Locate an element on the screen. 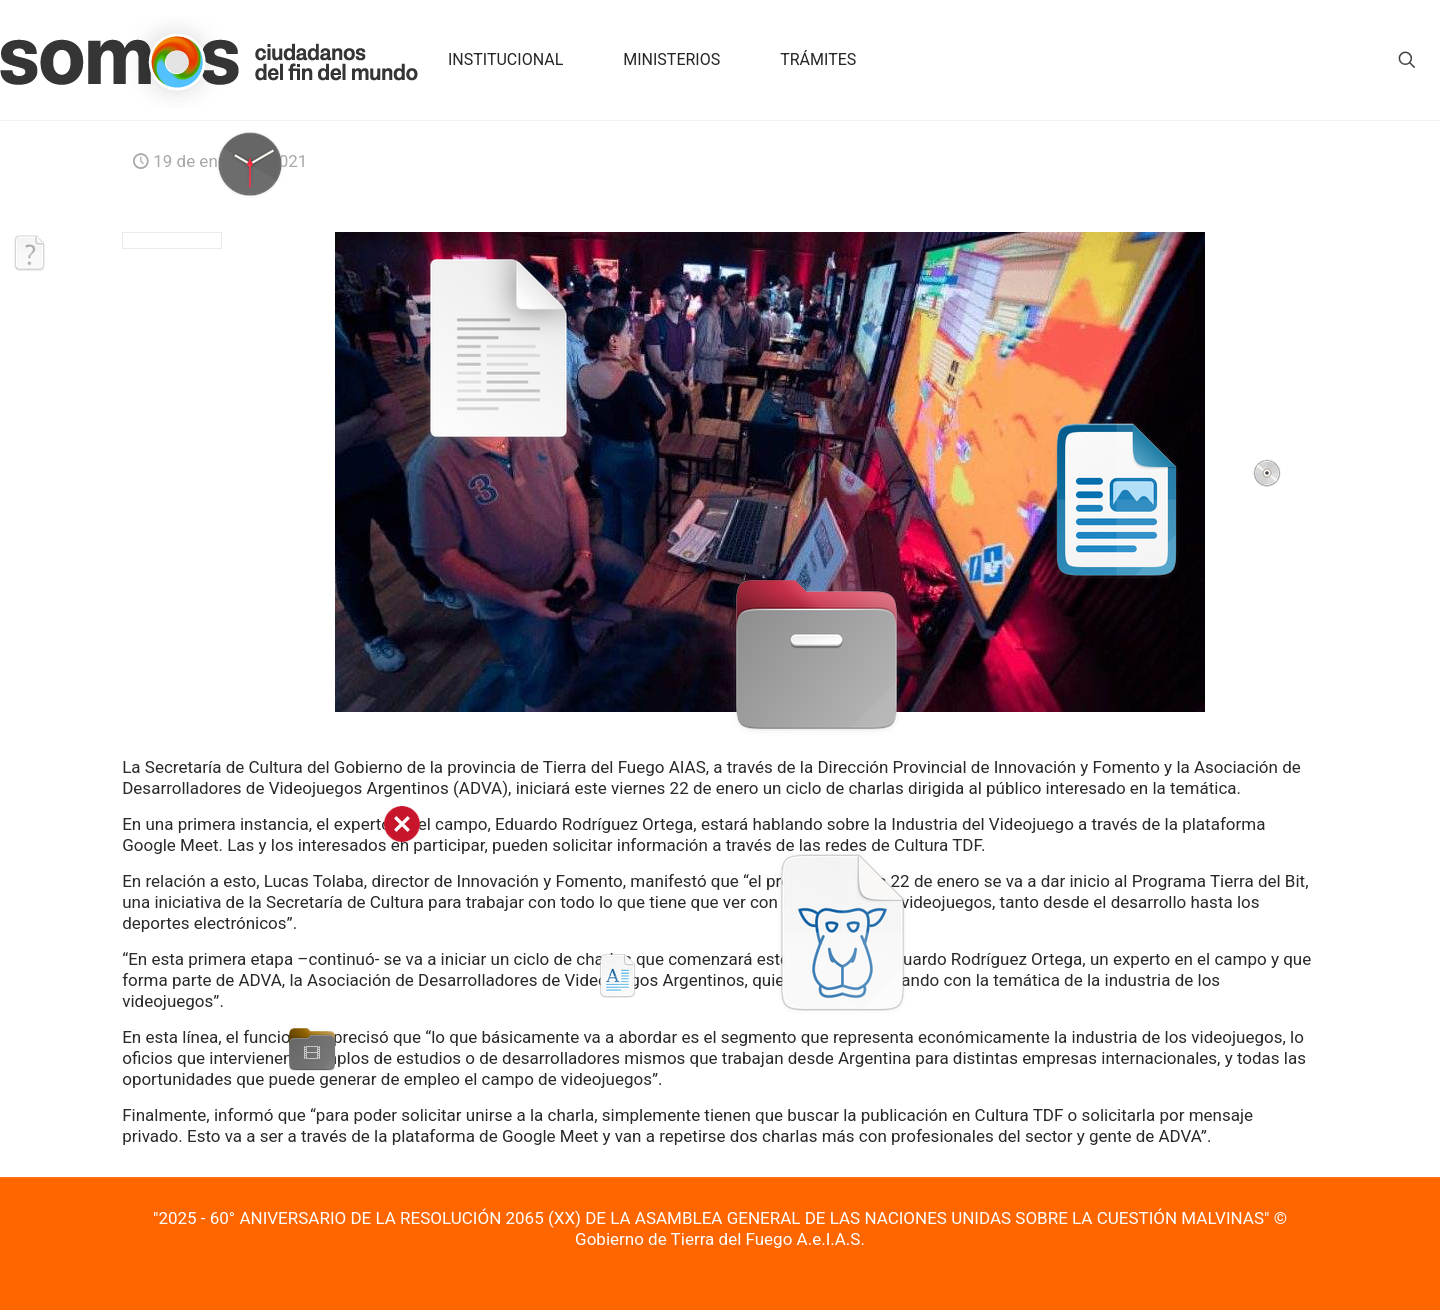 The height and width of the screenshot is (1310, 1440). open a libreoffice writer document is located at coordinates (1116, 499).